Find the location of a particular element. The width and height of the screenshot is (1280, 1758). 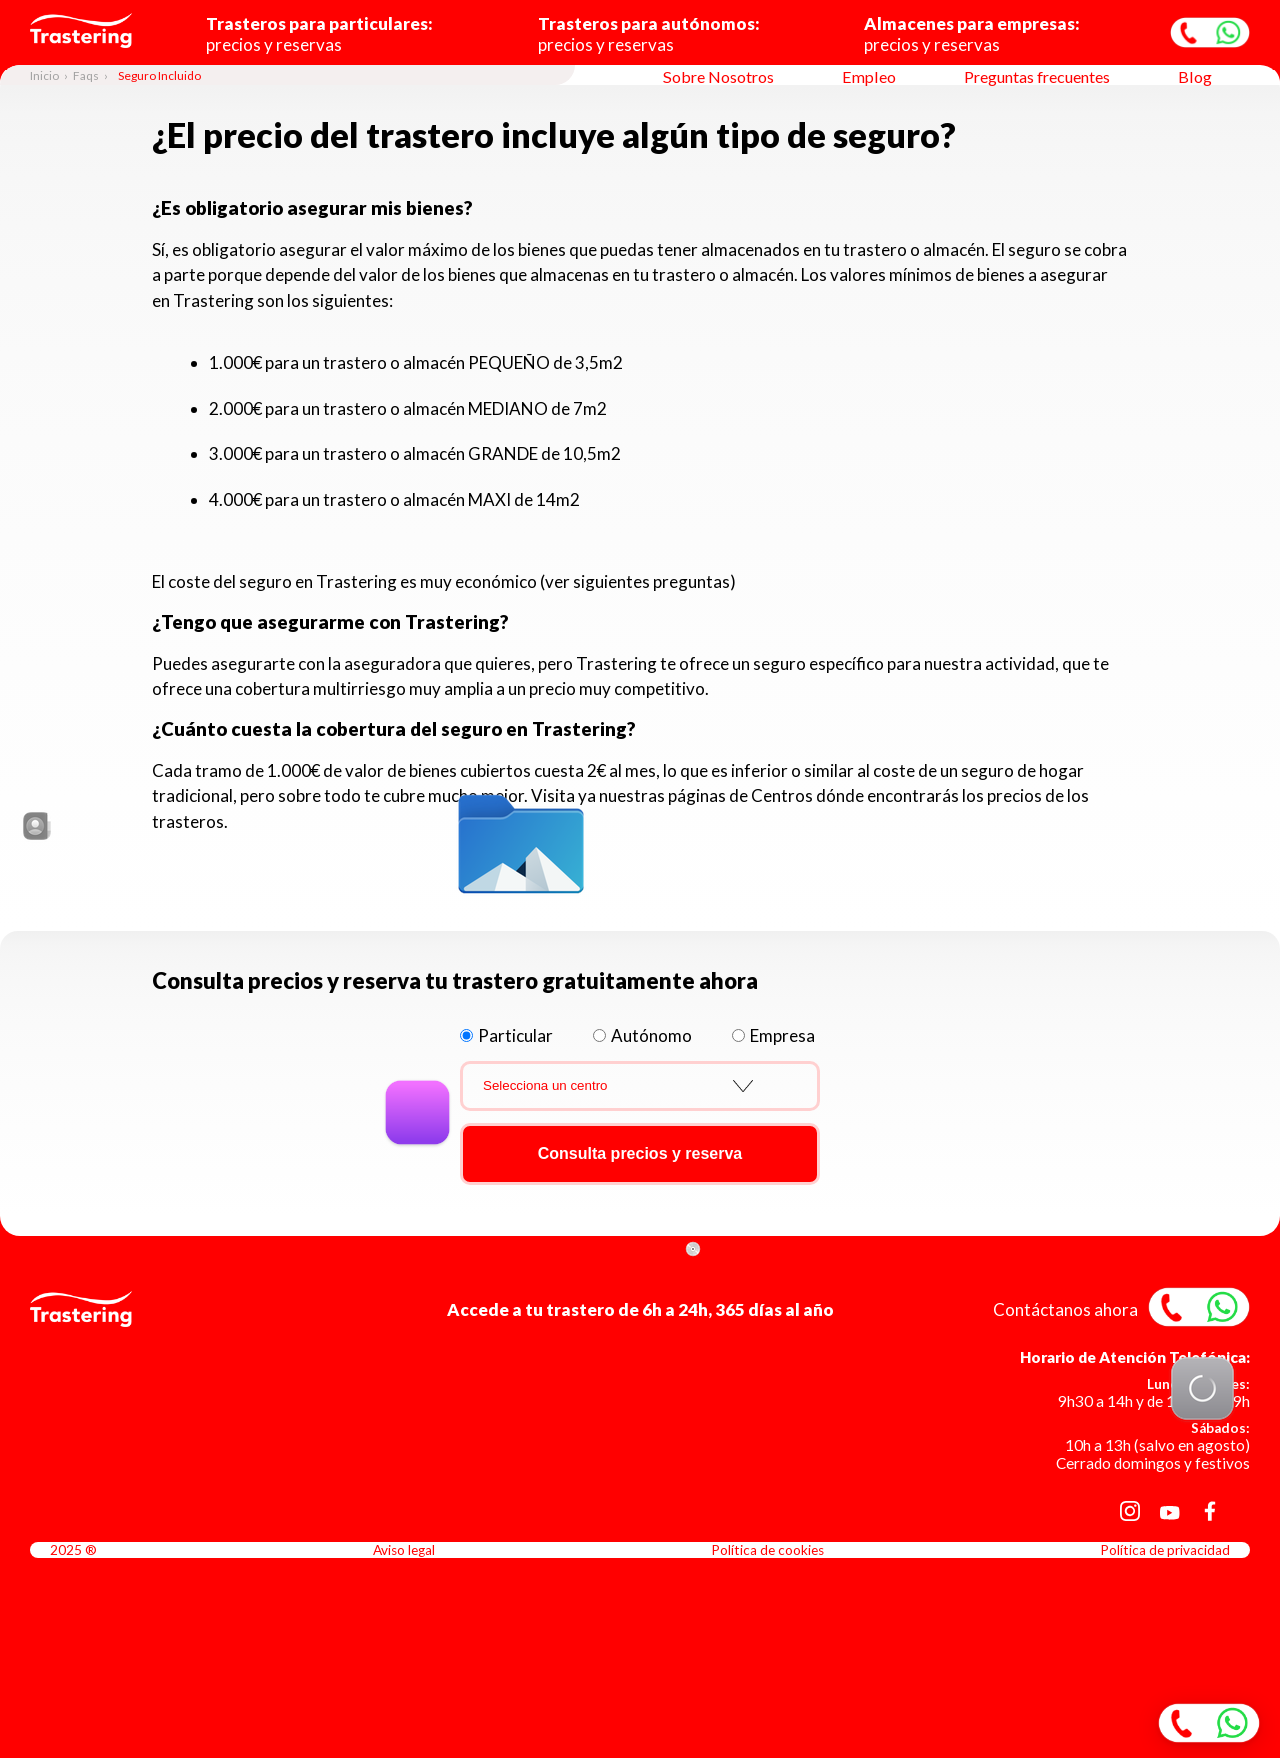

access dvd drive or optical disc device is located at coordinates (693, 1249).